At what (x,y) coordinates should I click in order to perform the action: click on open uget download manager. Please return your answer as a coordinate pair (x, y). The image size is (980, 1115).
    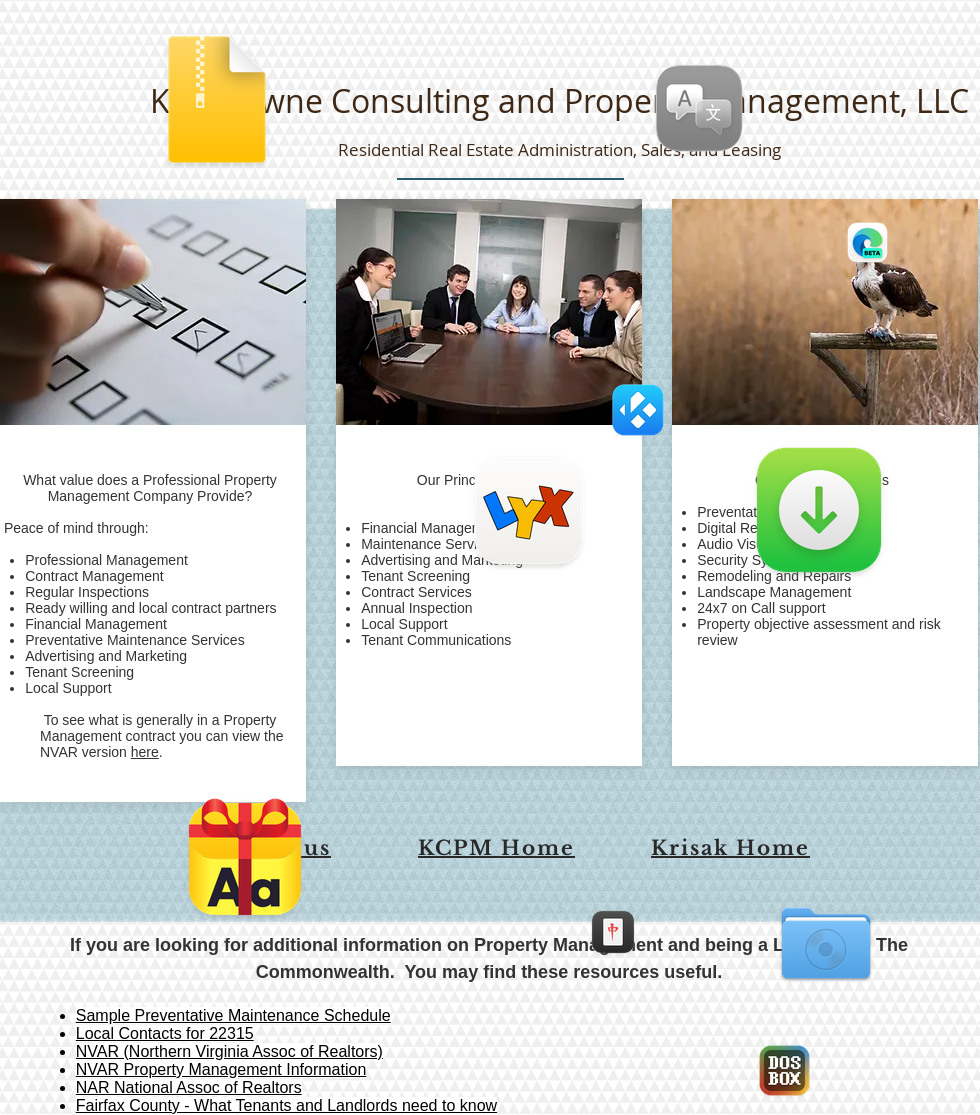
    Looking at the image, I should click on (819, 510).